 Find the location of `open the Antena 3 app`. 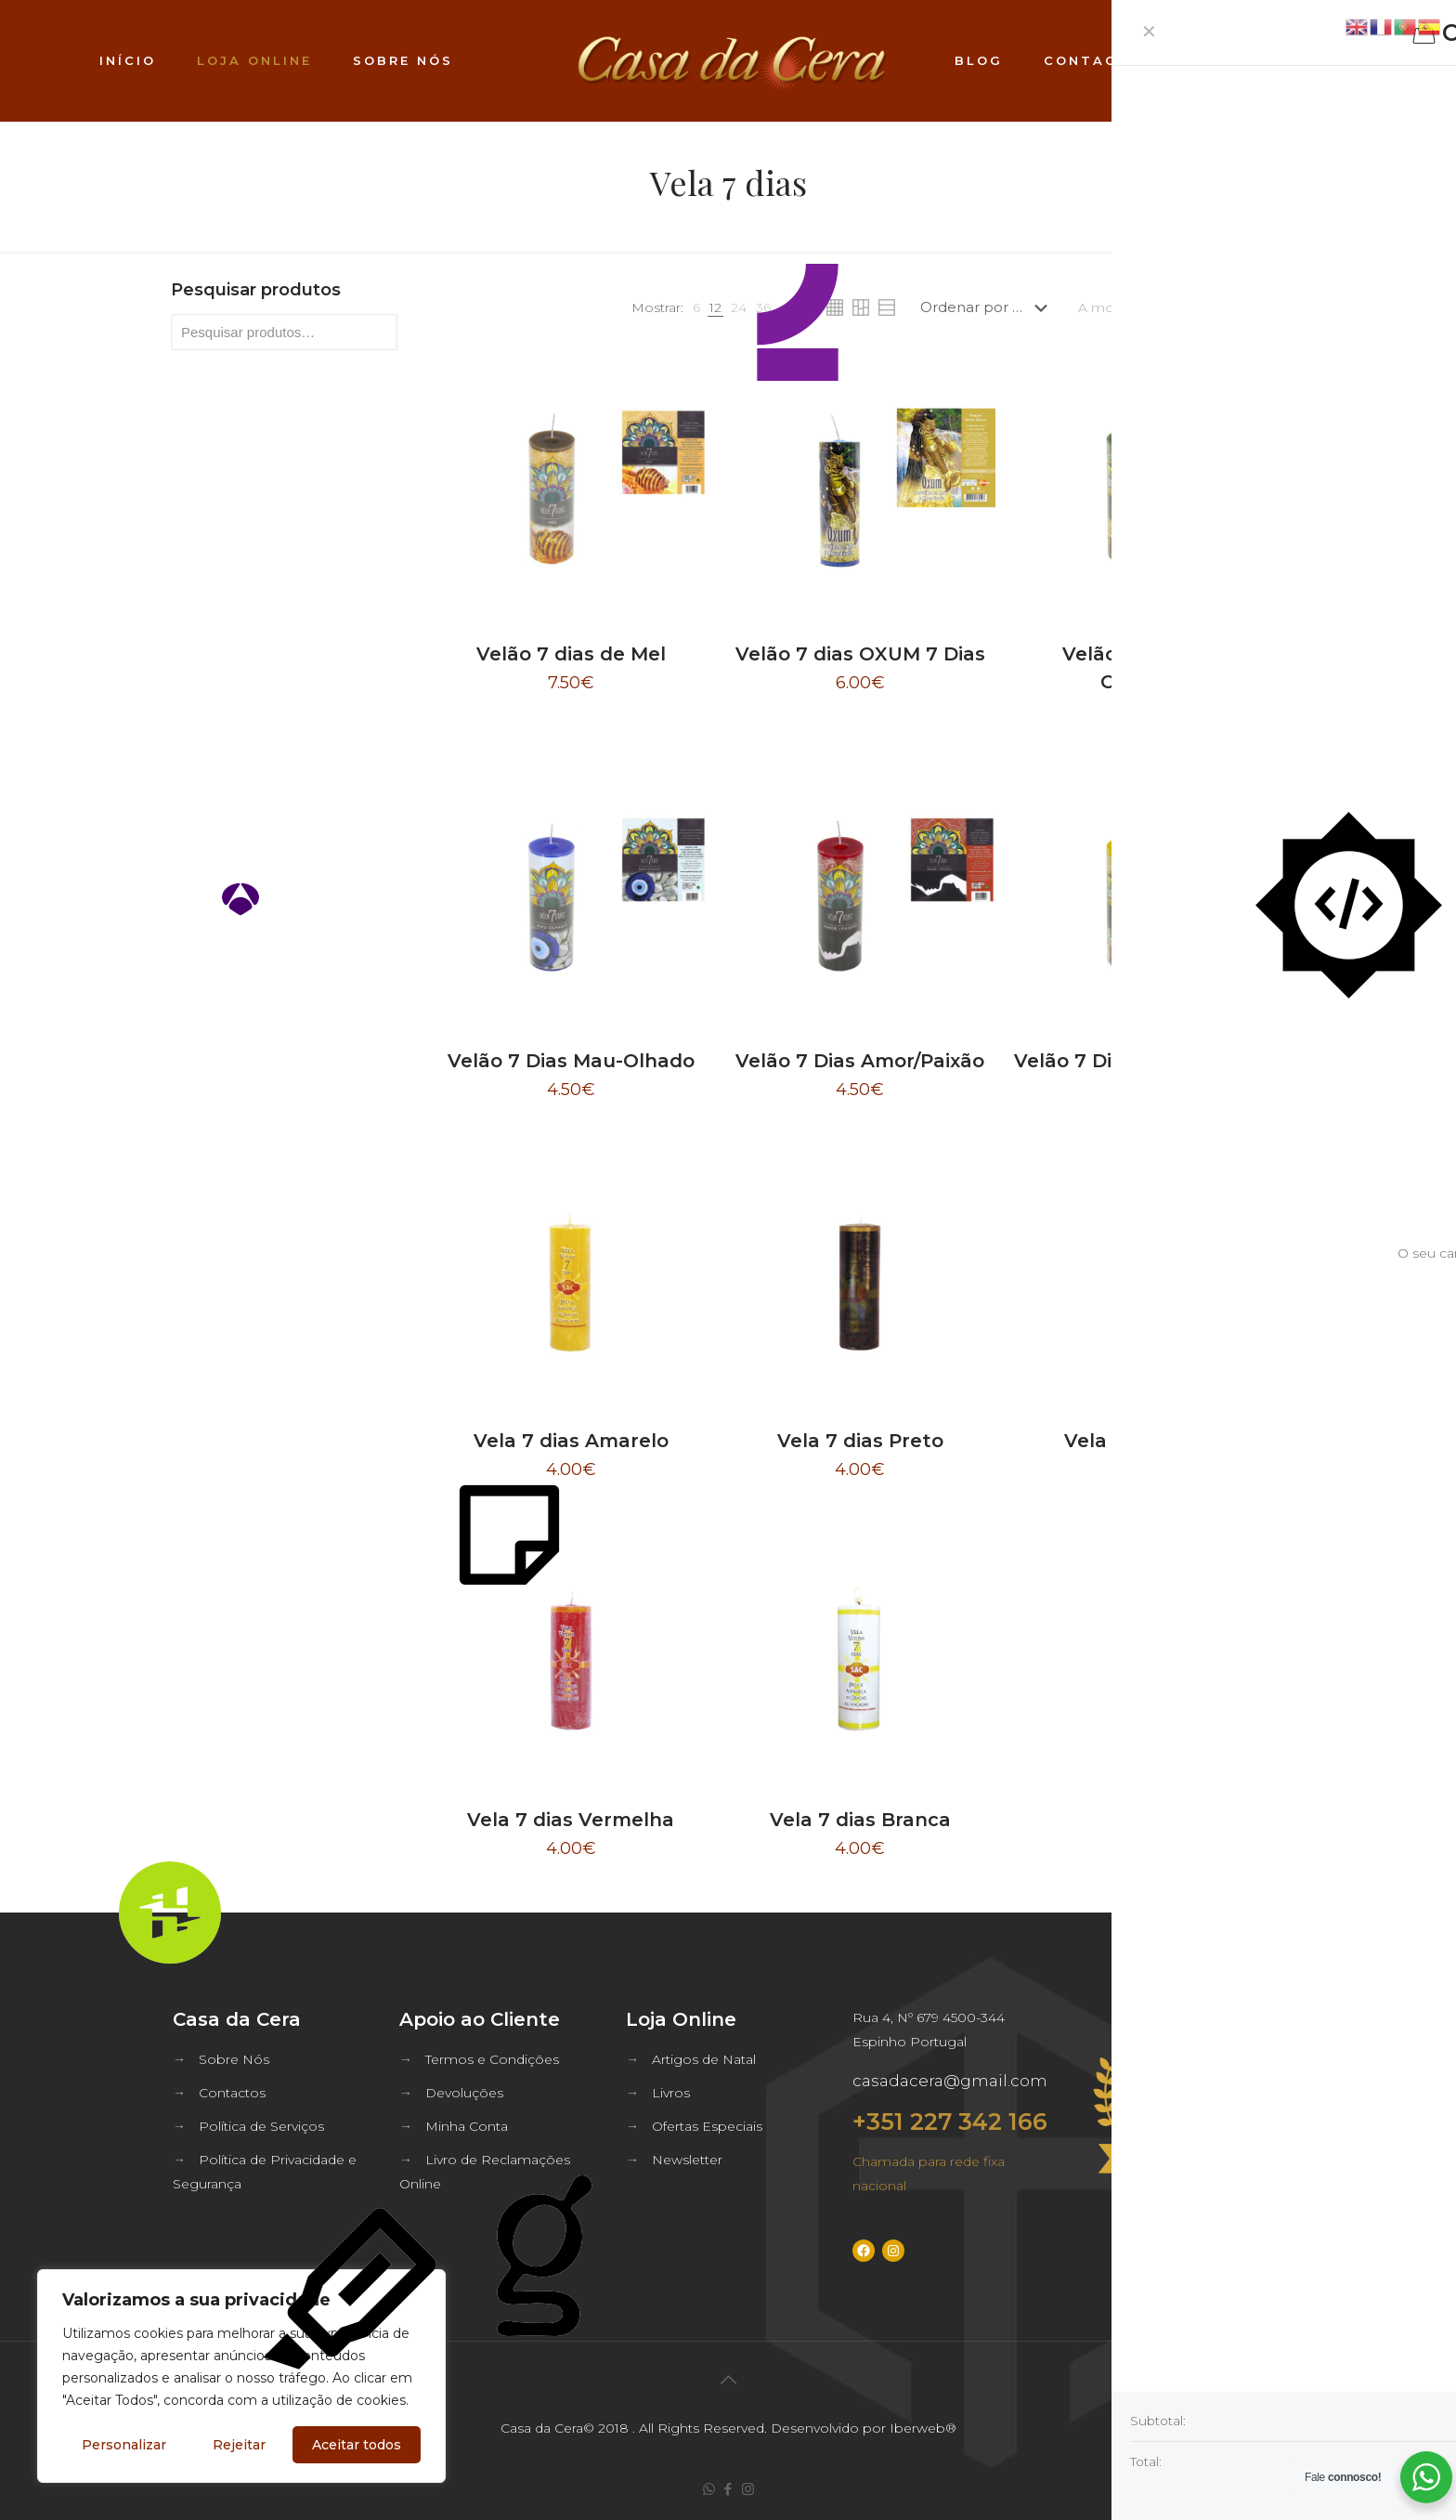

open the Antena 3 app is located at coordinates (240, 899).